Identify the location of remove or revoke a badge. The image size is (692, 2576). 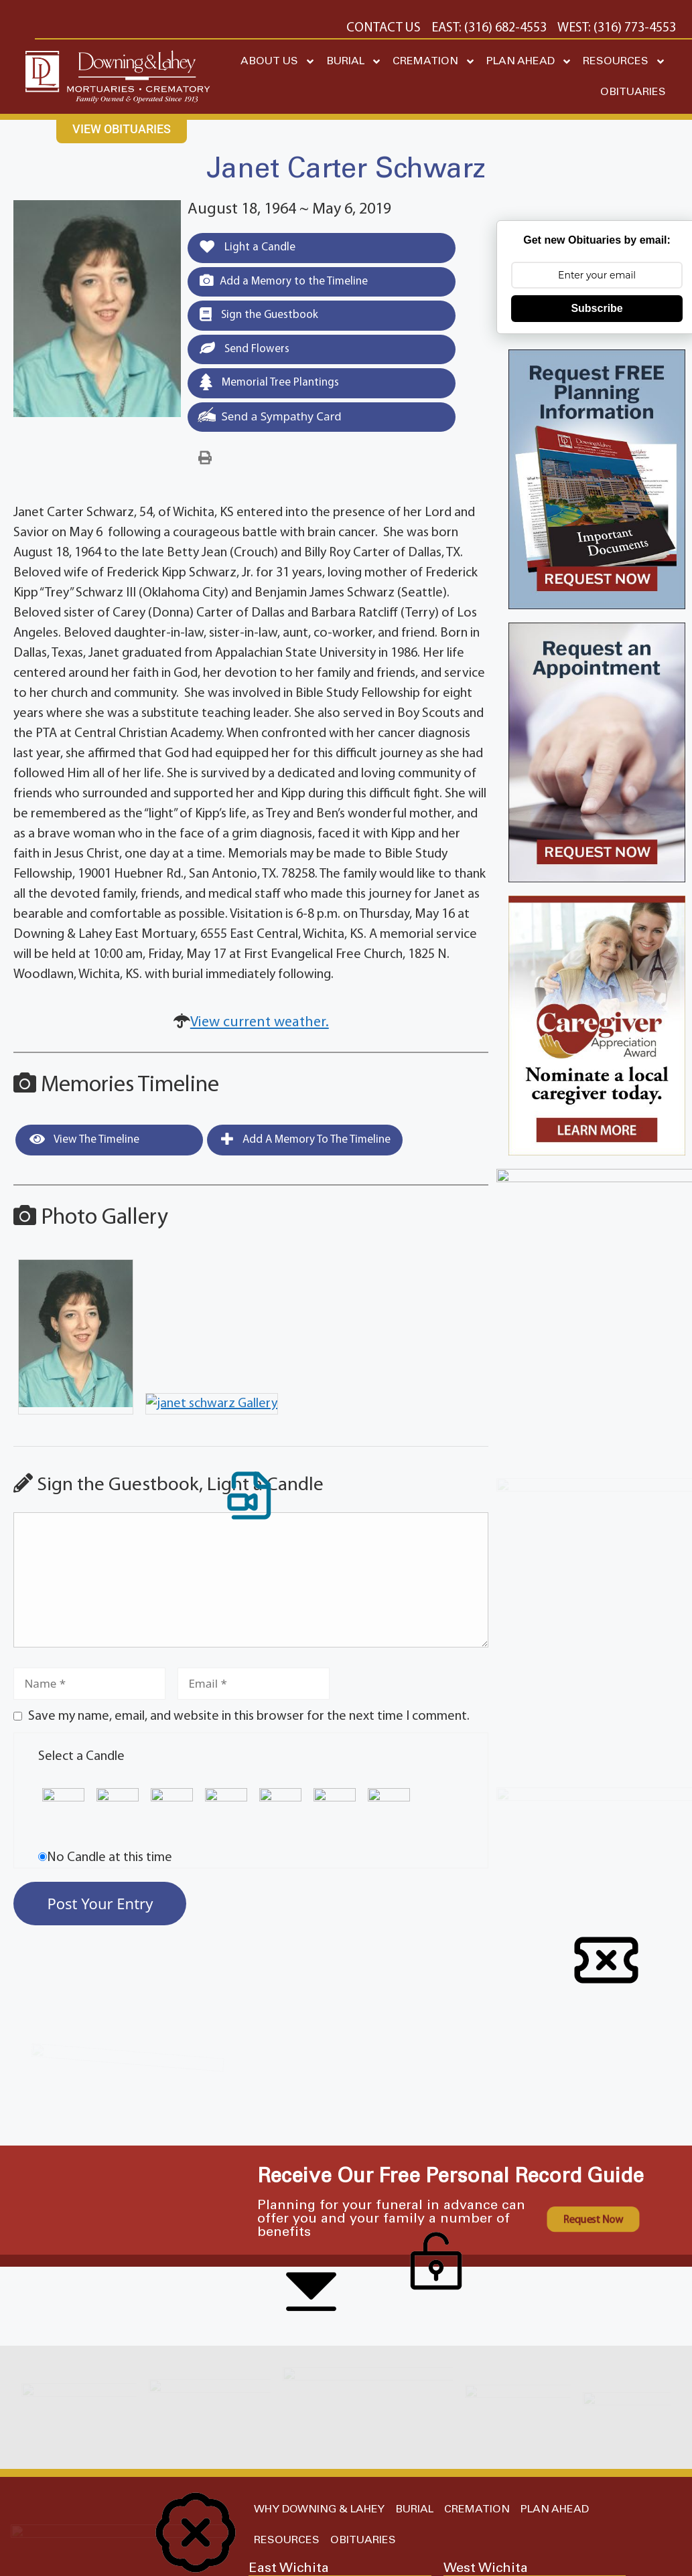
(196, 2532).